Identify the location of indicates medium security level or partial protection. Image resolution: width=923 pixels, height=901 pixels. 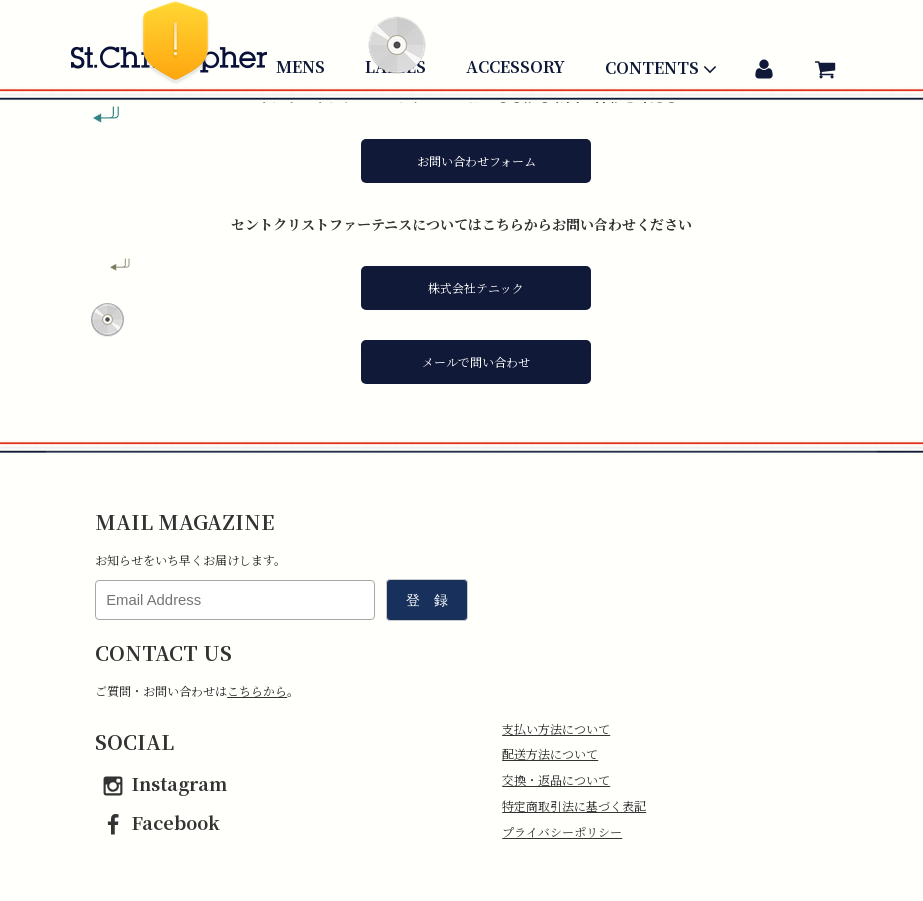
(175, 43).